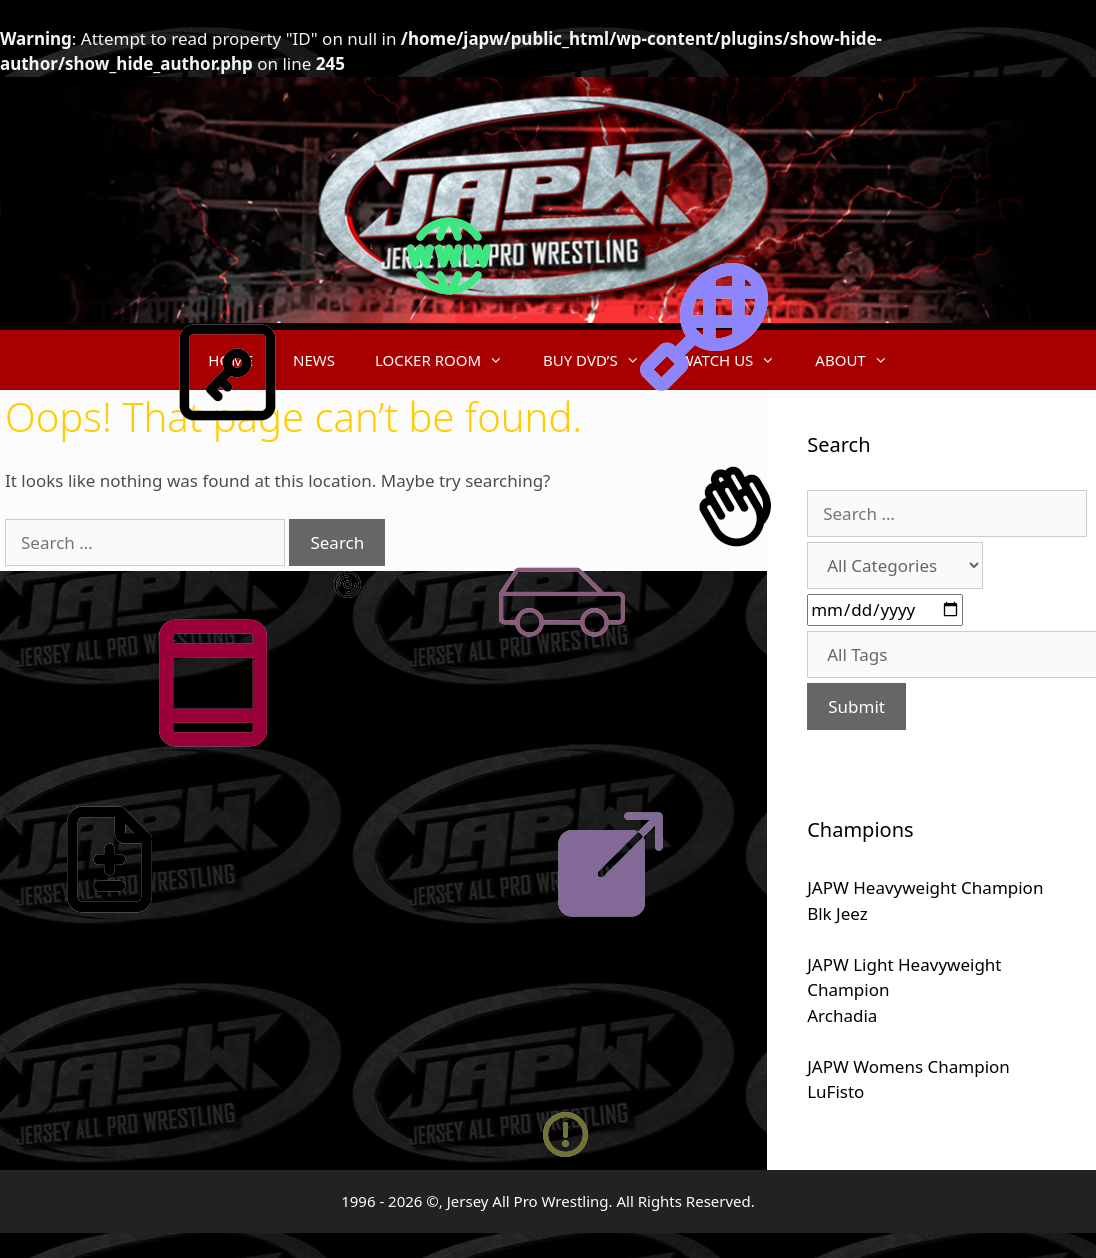  Describe the element at coordinates (213, 683) in the screenshot. I see `switch to tablet view` at that location.